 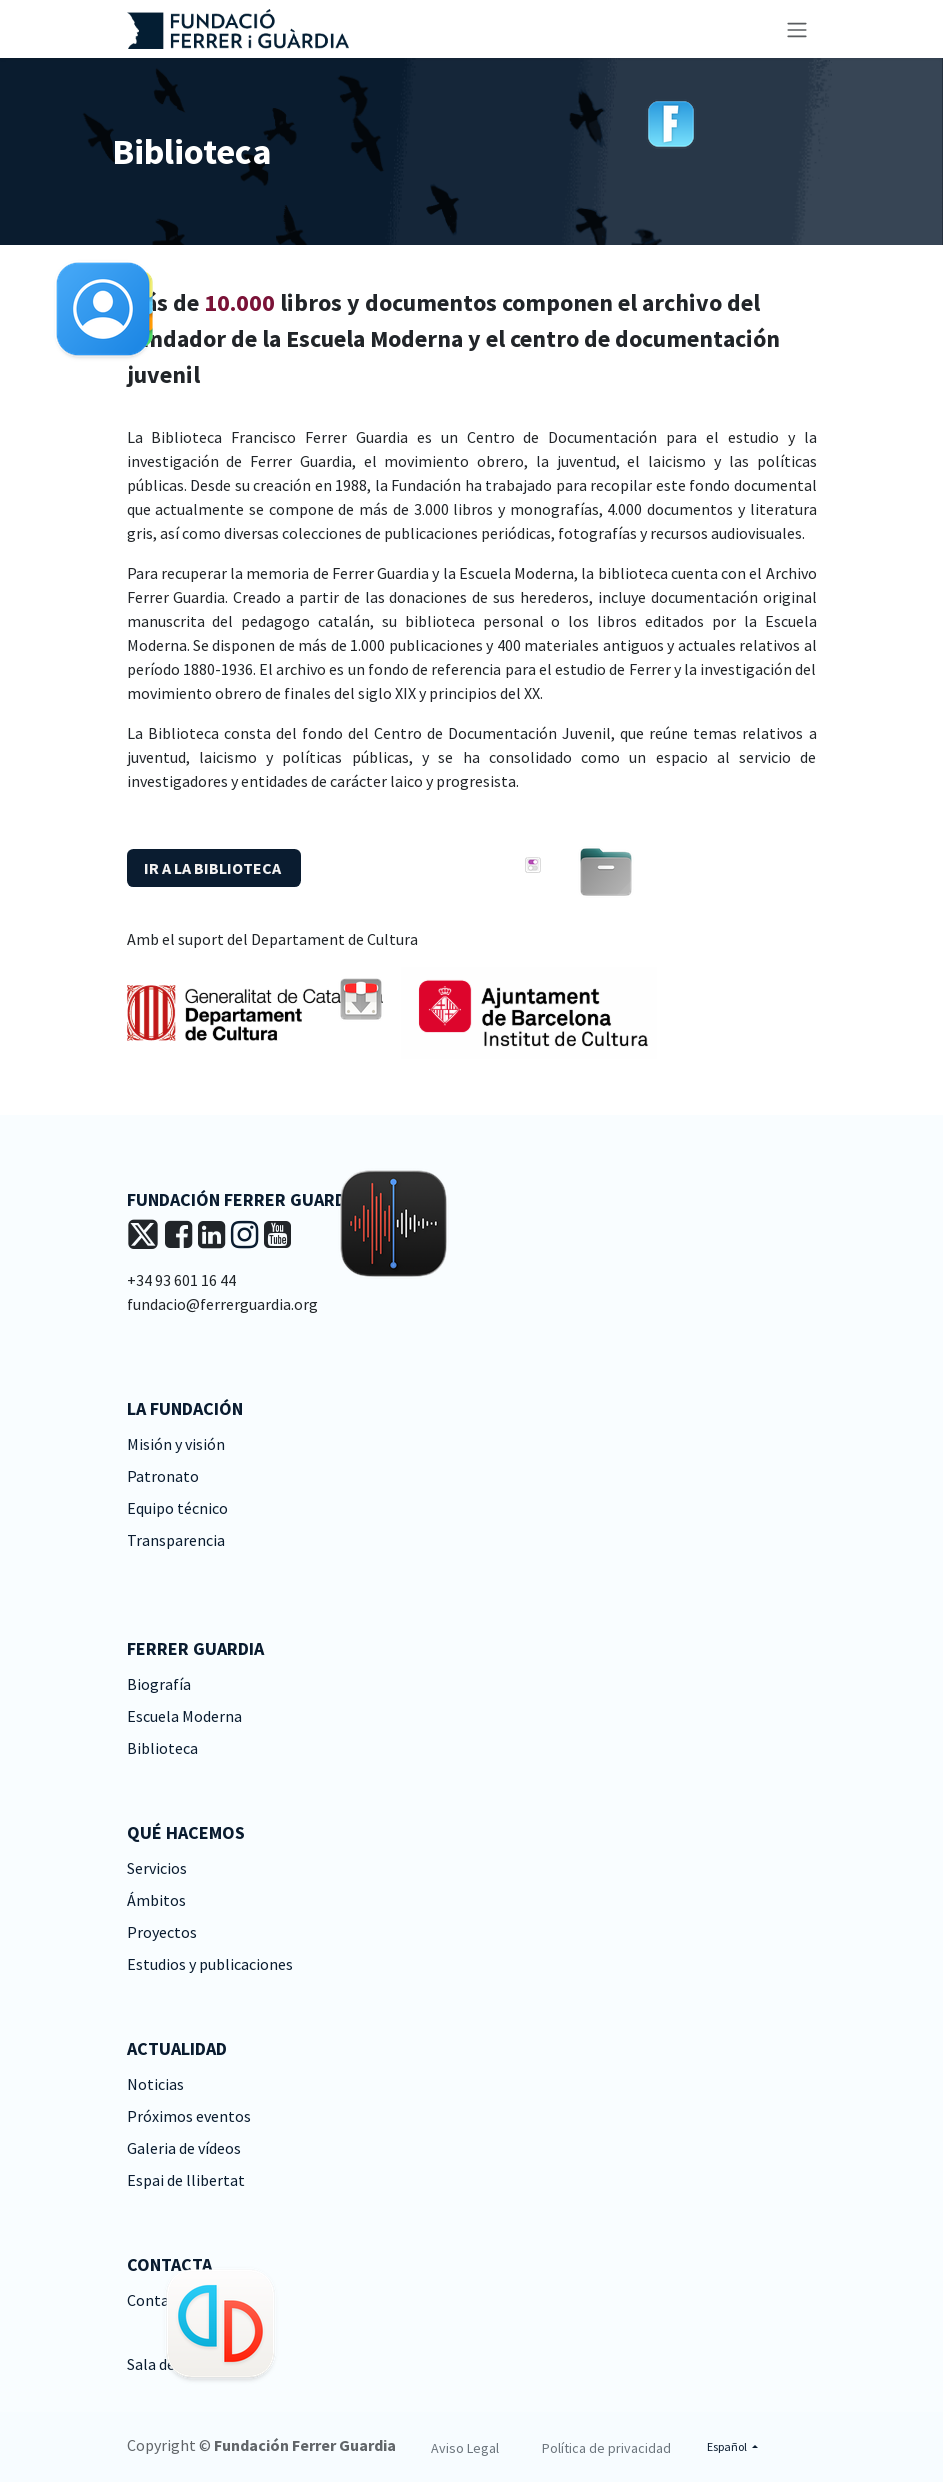 What do you see at coordinates (533, 865) in the screenshot?
I see `open unity tweak tool settings` at bounding box center [533, 865].